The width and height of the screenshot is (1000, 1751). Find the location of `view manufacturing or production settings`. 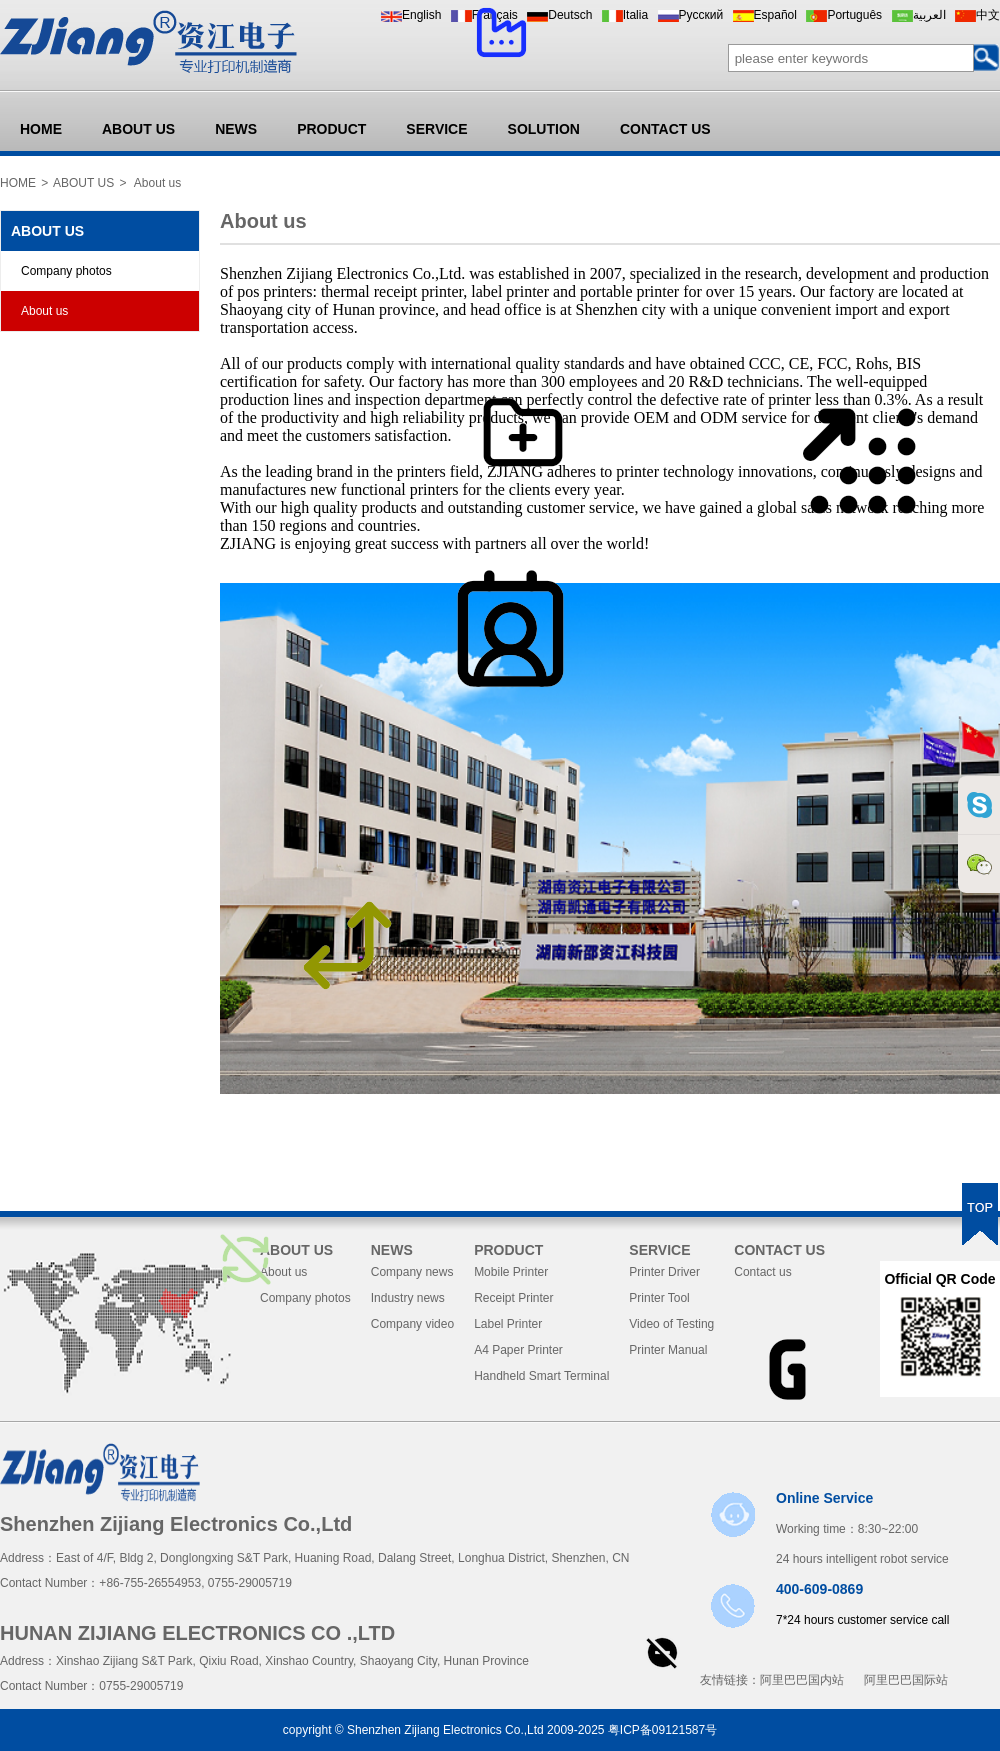

view manufacturing or production settings is located at coordinates (501, 32).